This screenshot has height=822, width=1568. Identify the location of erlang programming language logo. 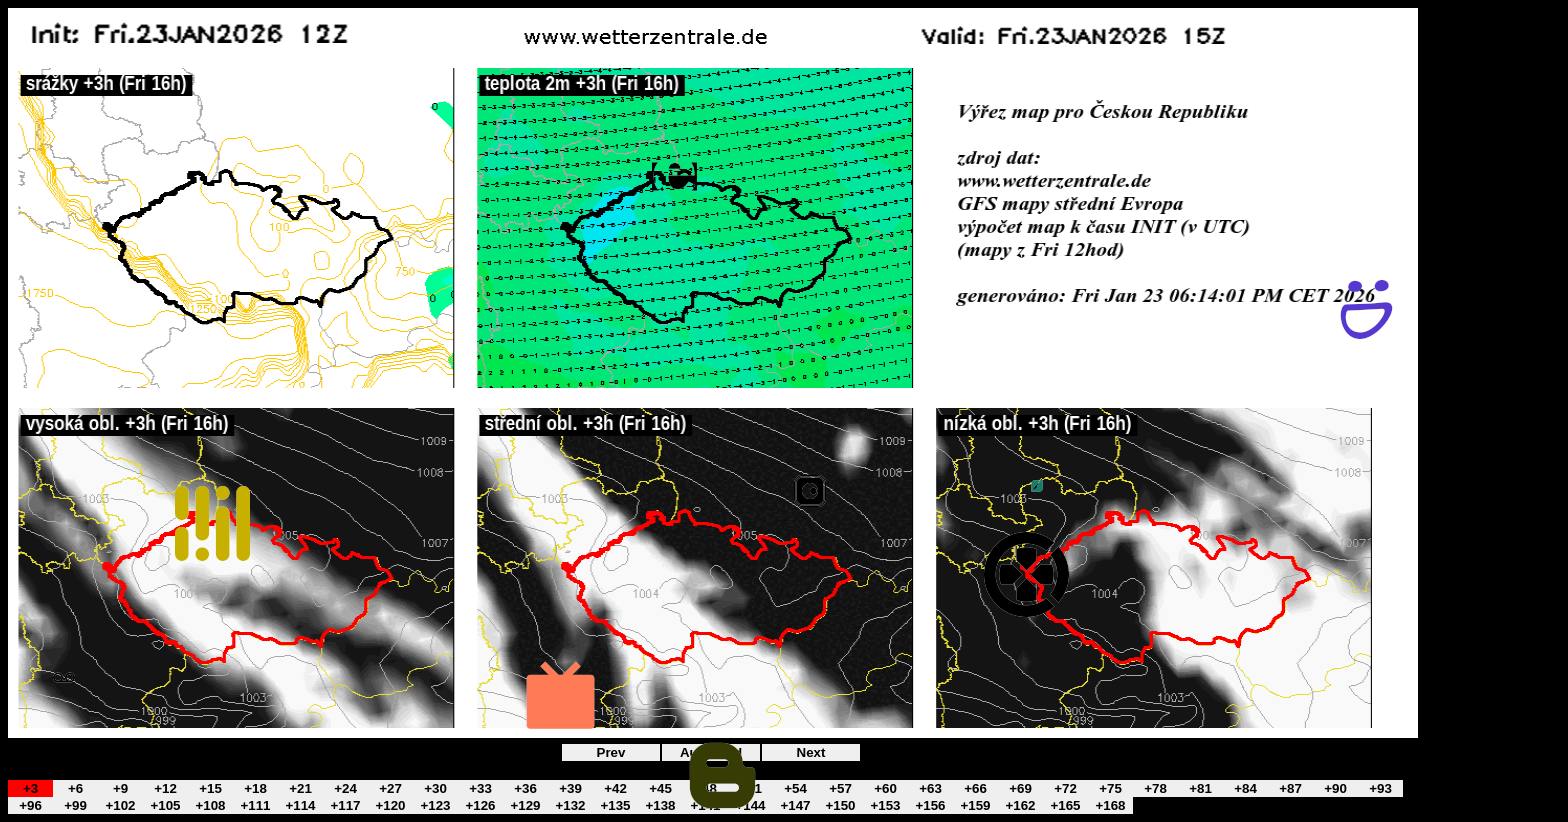
(674, 176).